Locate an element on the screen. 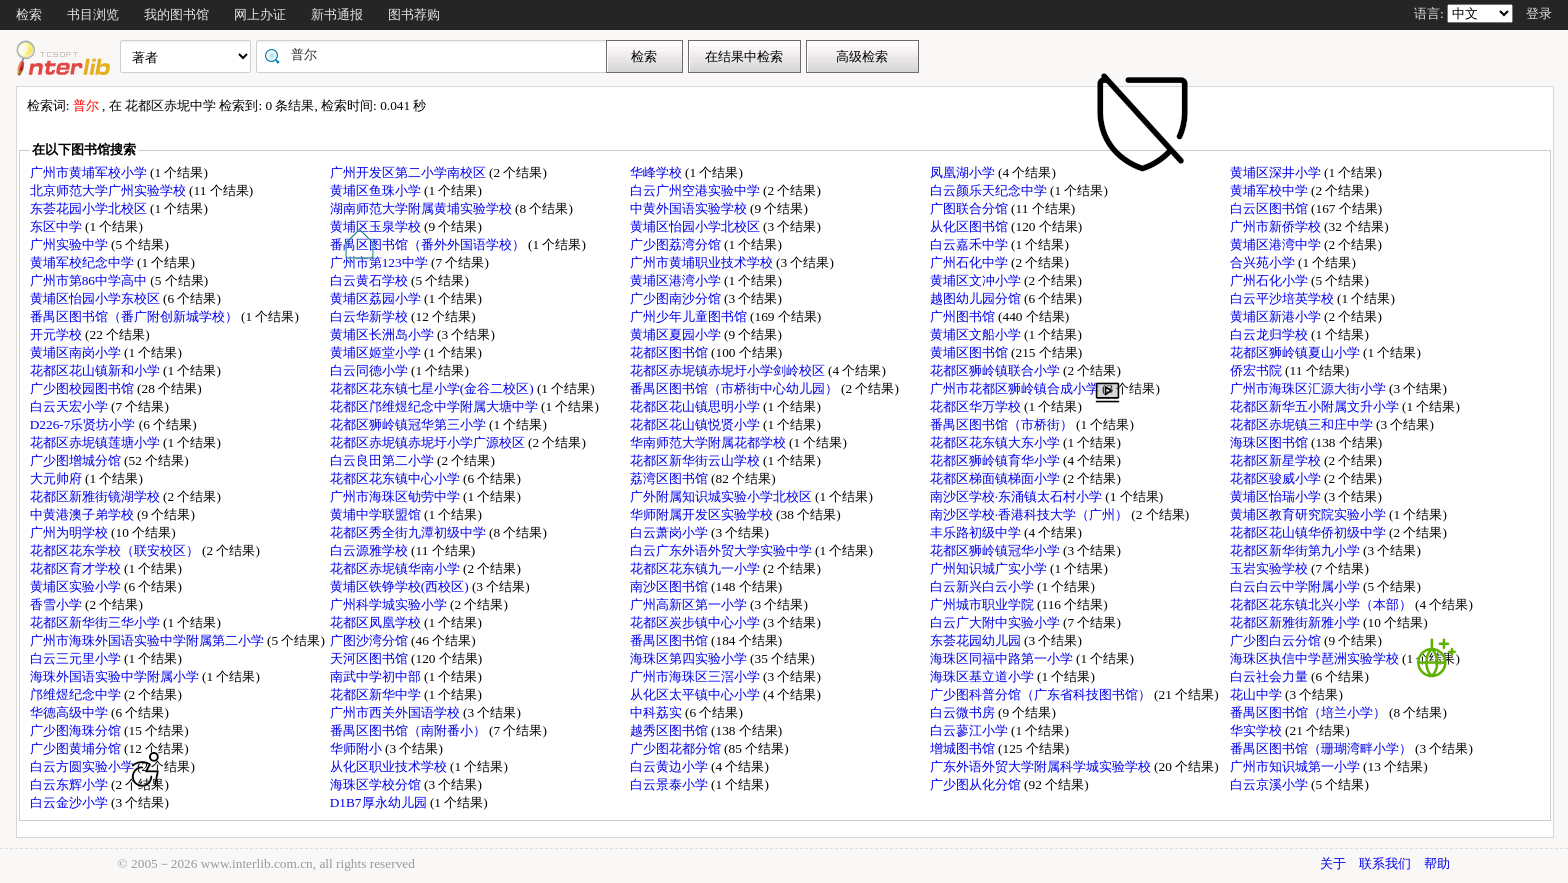  indicates wheelchair accessible route or facility is located at coordinates (146, 770).